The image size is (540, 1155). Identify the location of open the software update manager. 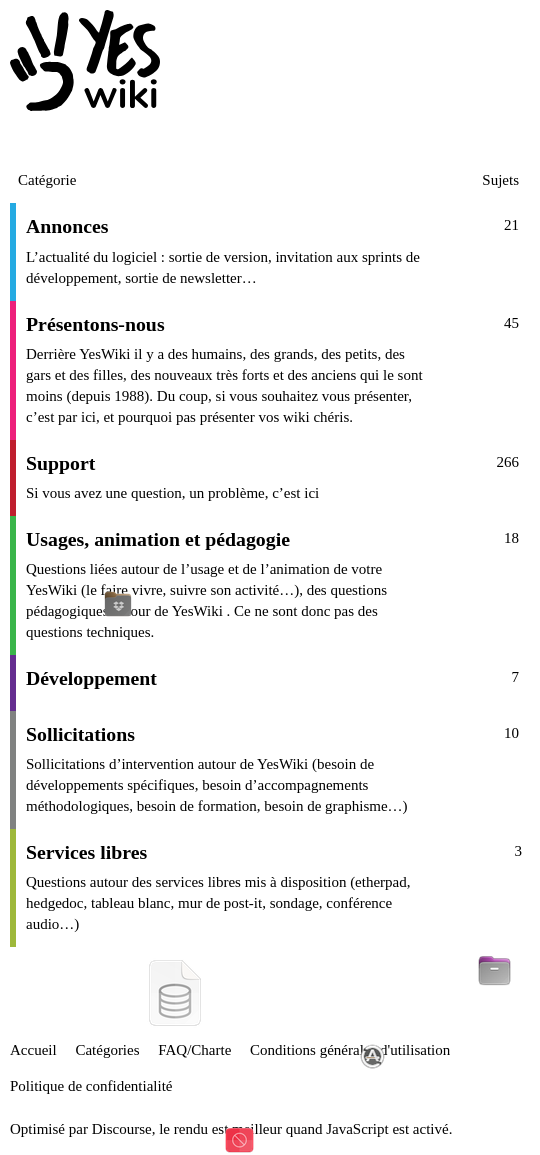
(372, 1056).